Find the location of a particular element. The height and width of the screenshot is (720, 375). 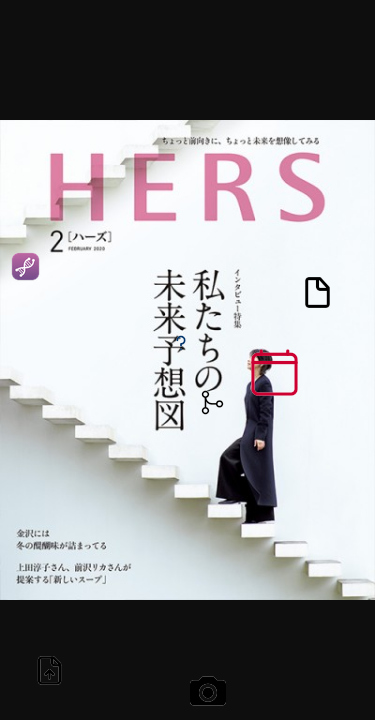

take a photo is located at coordinates (208, 691).